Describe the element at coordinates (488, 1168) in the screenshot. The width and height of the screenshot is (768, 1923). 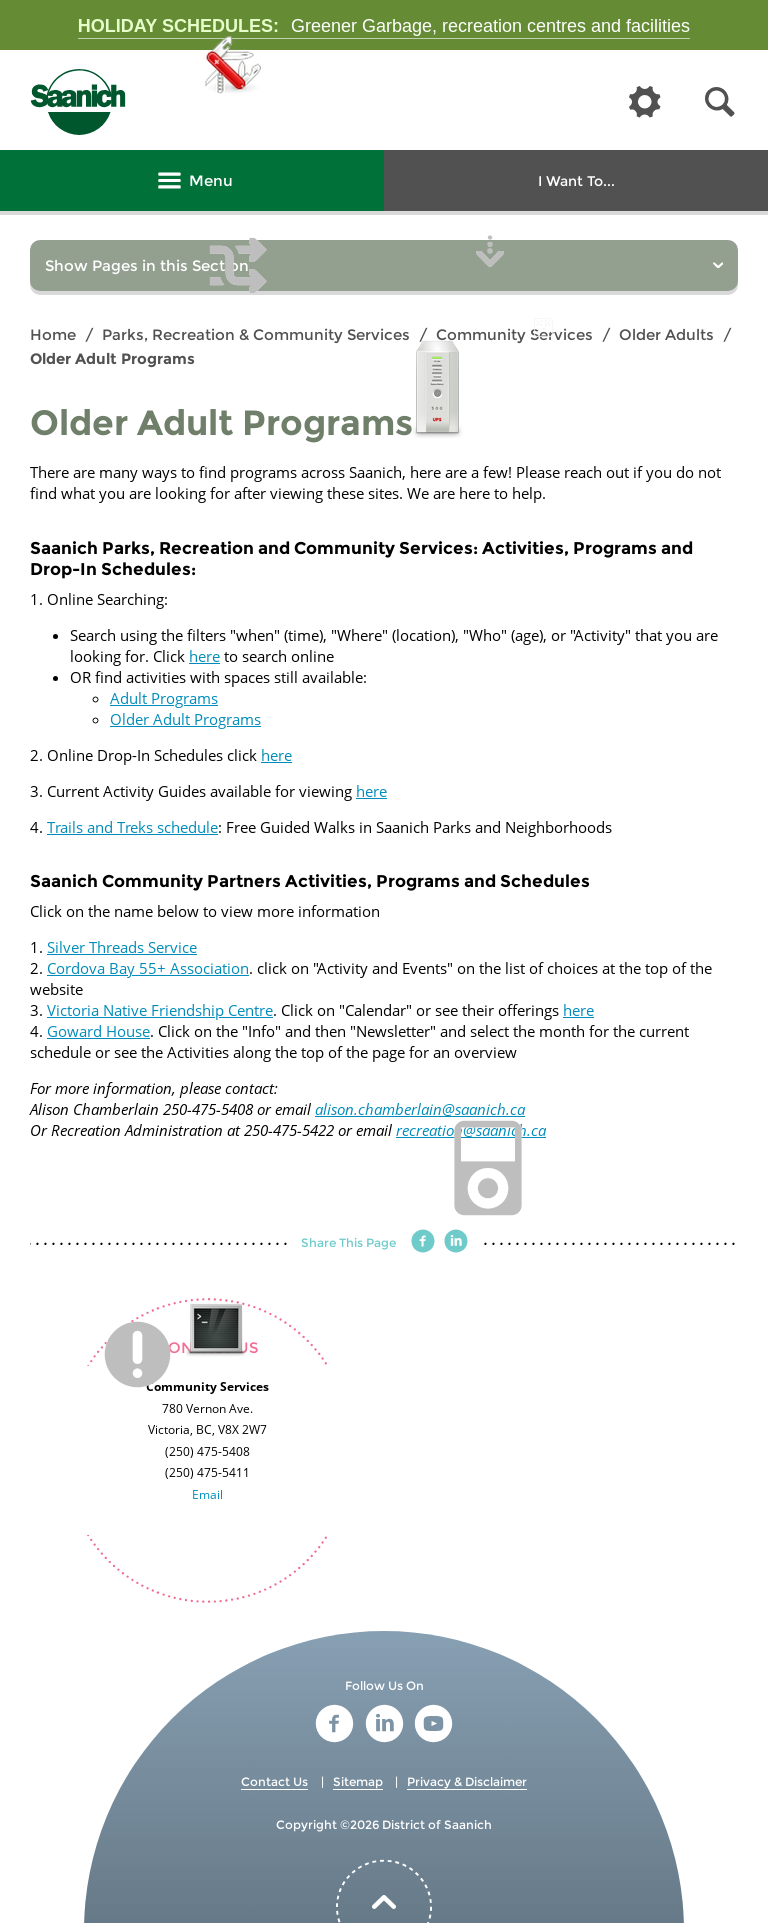
I see `access media player device` at that location.